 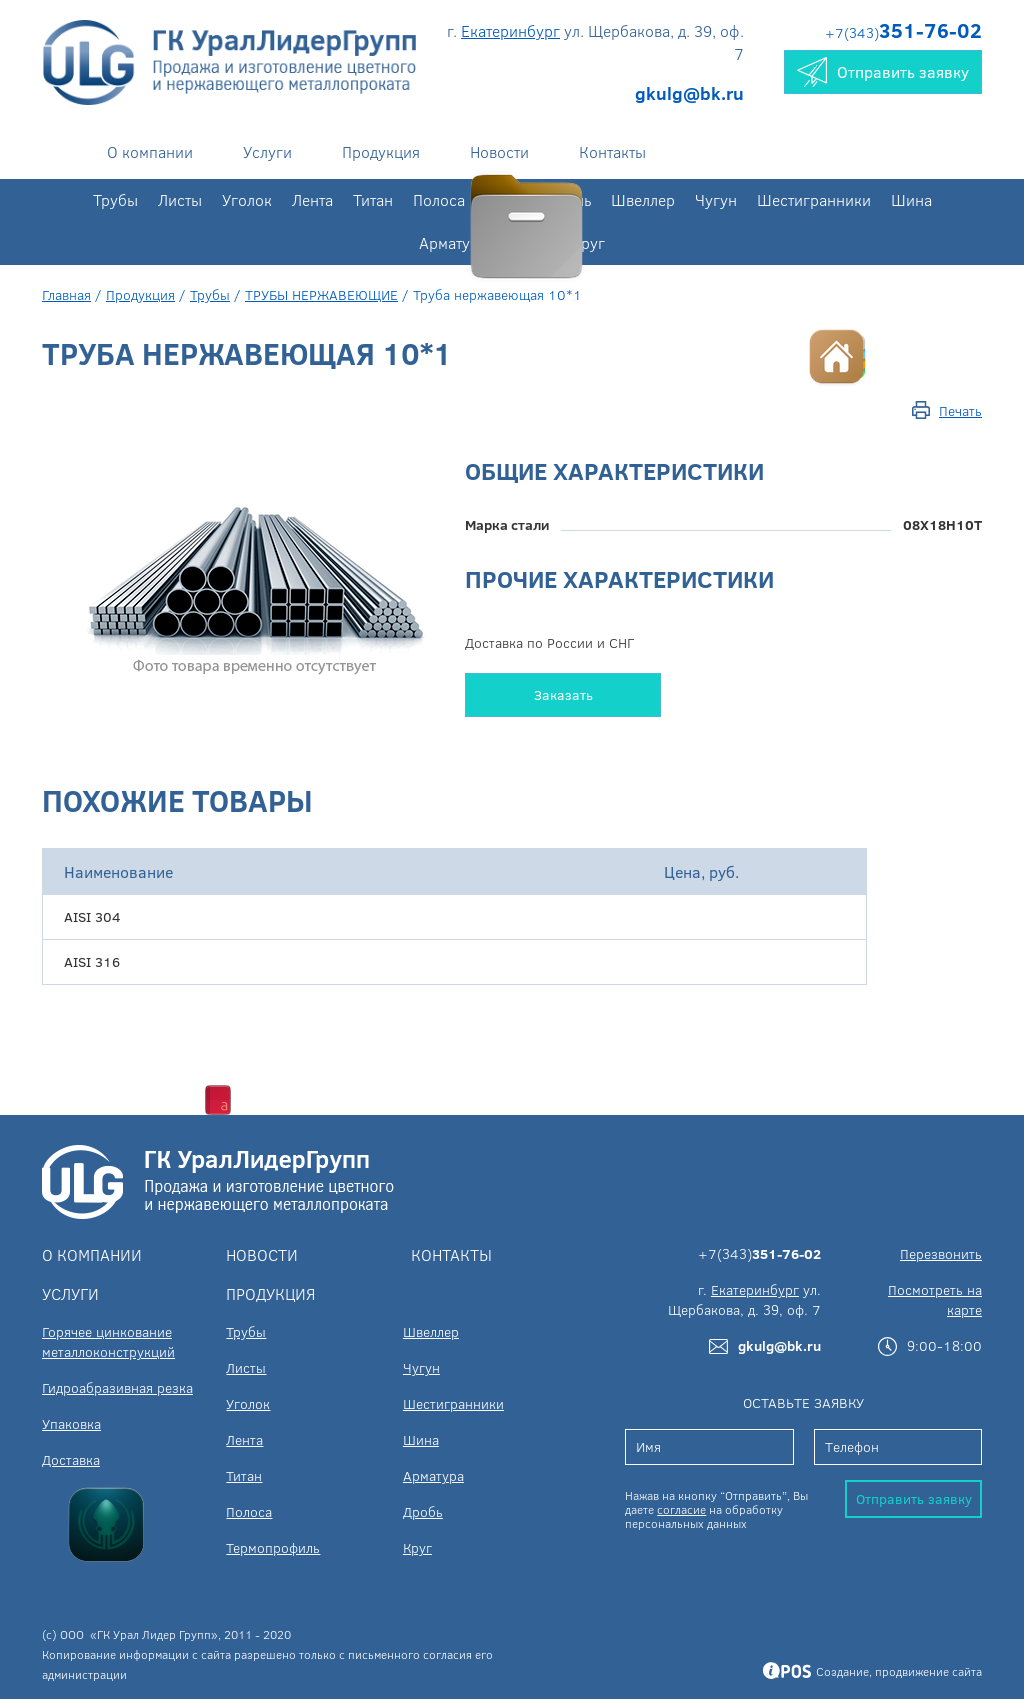 I want to click on open the file manager, so click(x=526, y=226).